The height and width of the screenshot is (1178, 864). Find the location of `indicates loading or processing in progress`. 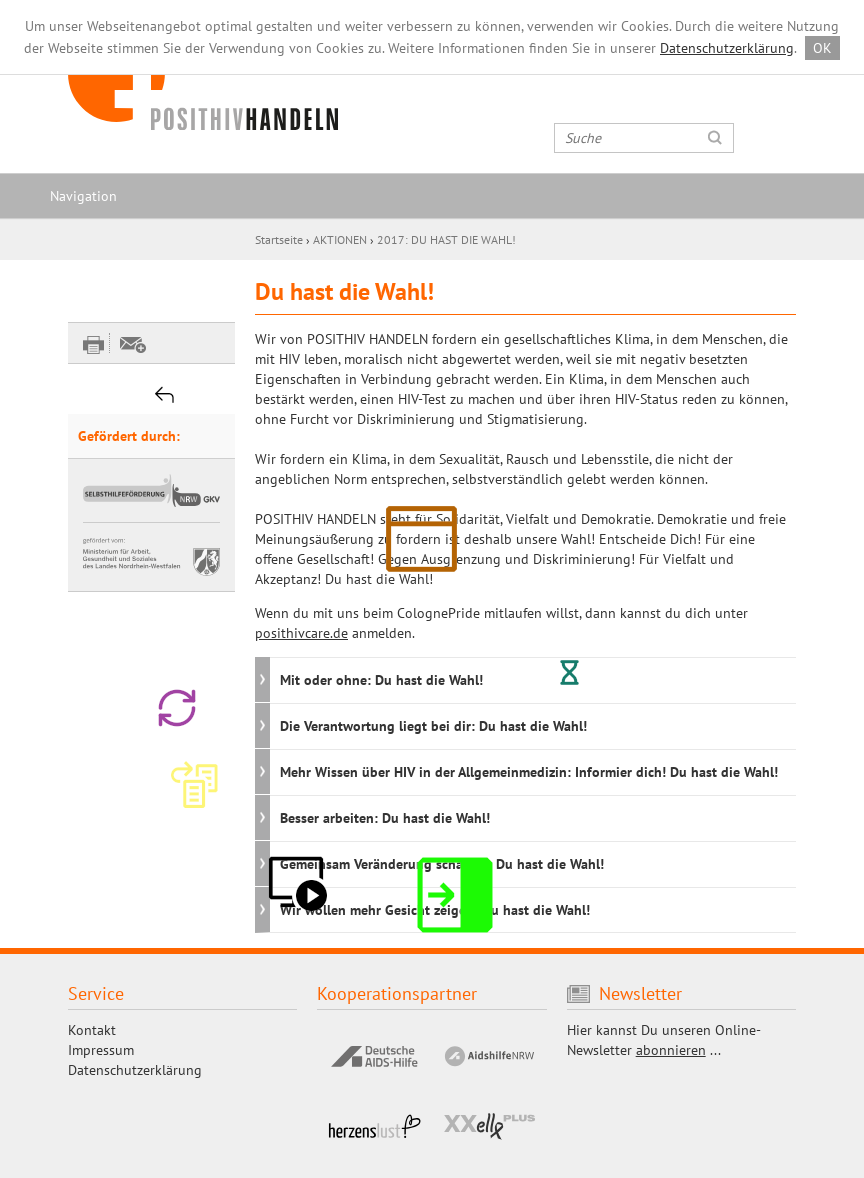

indicates loading or processing in progress is located at coordinates (569, 672).